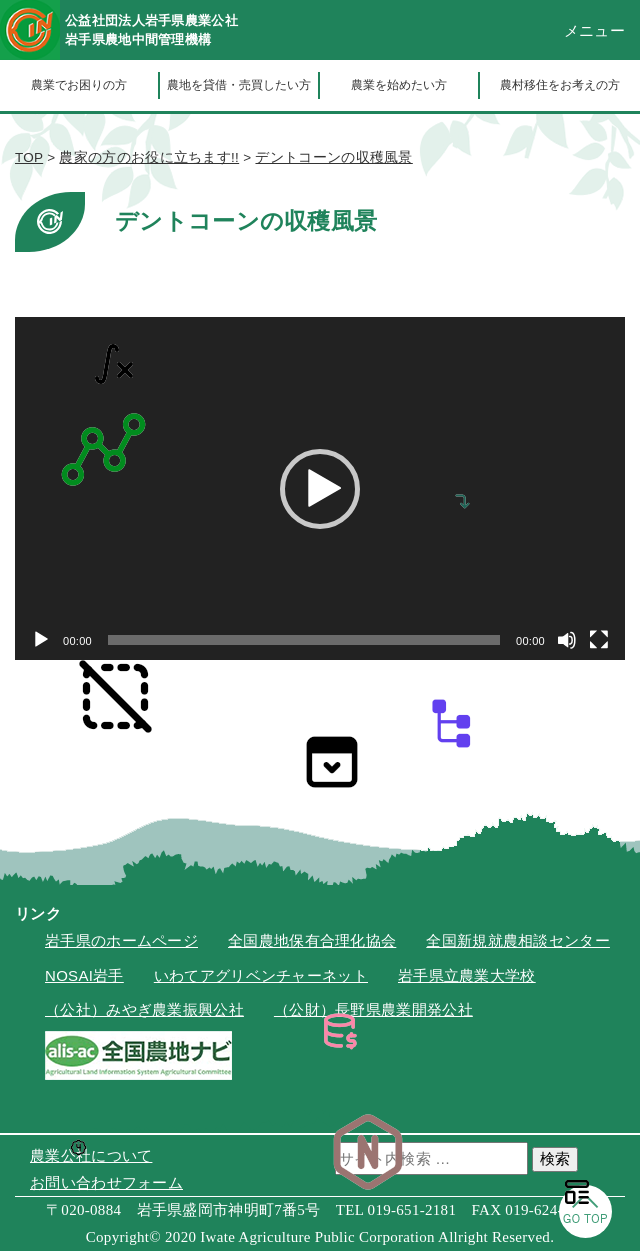 This screenshot has height=1251, width=640. I want to click on expand the navigation bar, so click(332, 762).